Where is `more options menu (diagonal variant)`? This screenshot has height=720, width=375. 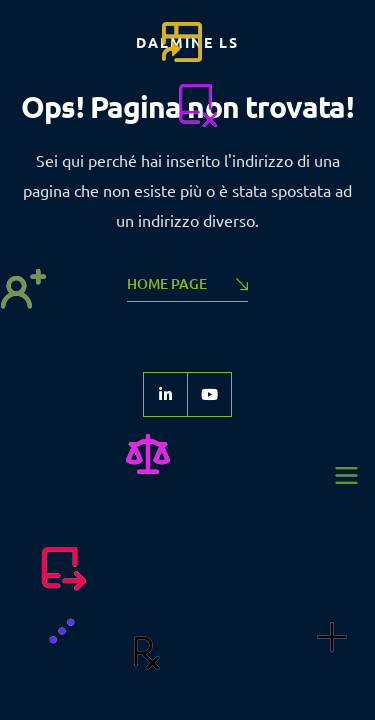
more options menu (diagonal variant) is located at coordinates (62, 631).